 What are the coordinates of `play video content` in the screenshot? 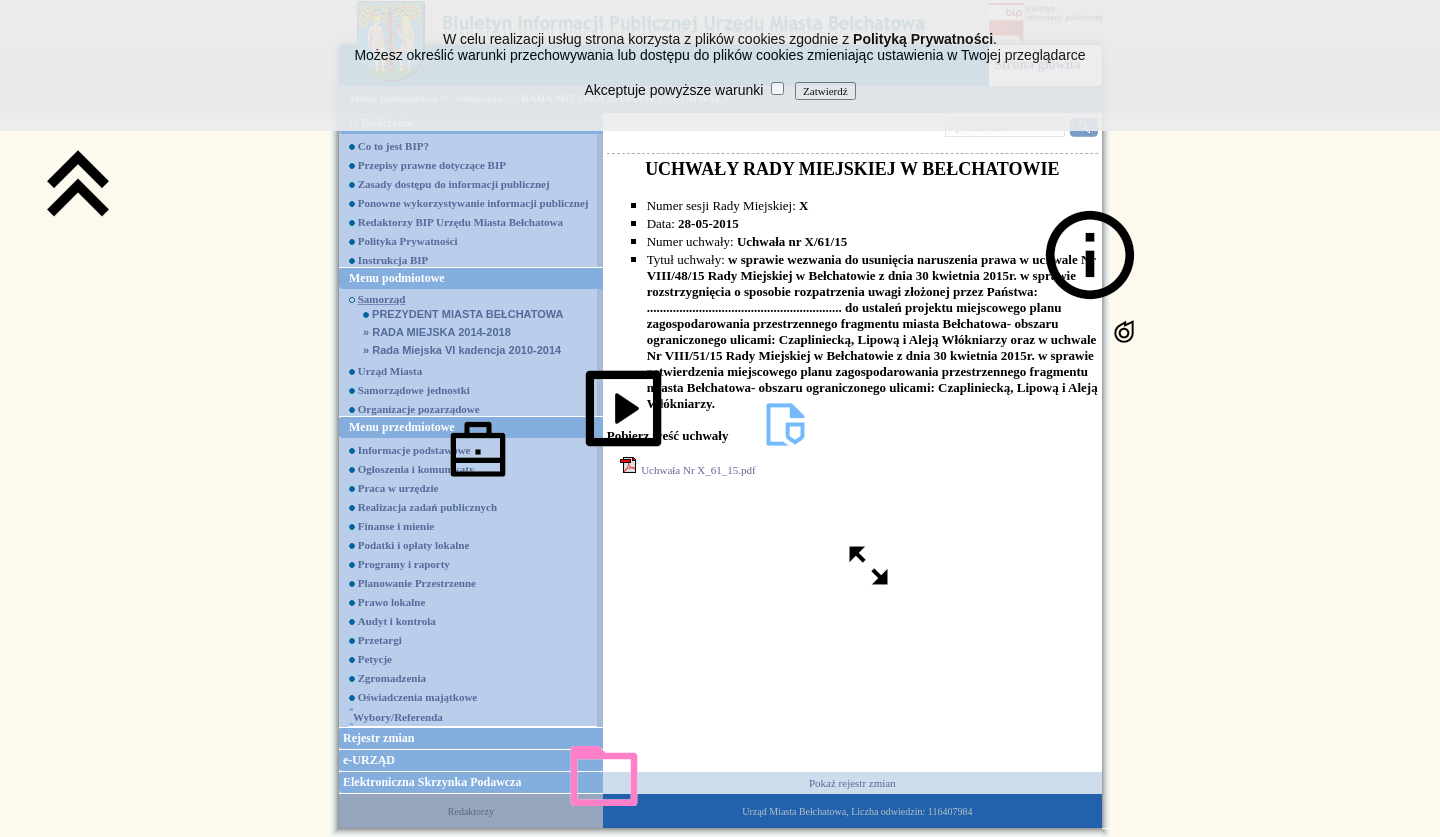 It's located at (623, 408).